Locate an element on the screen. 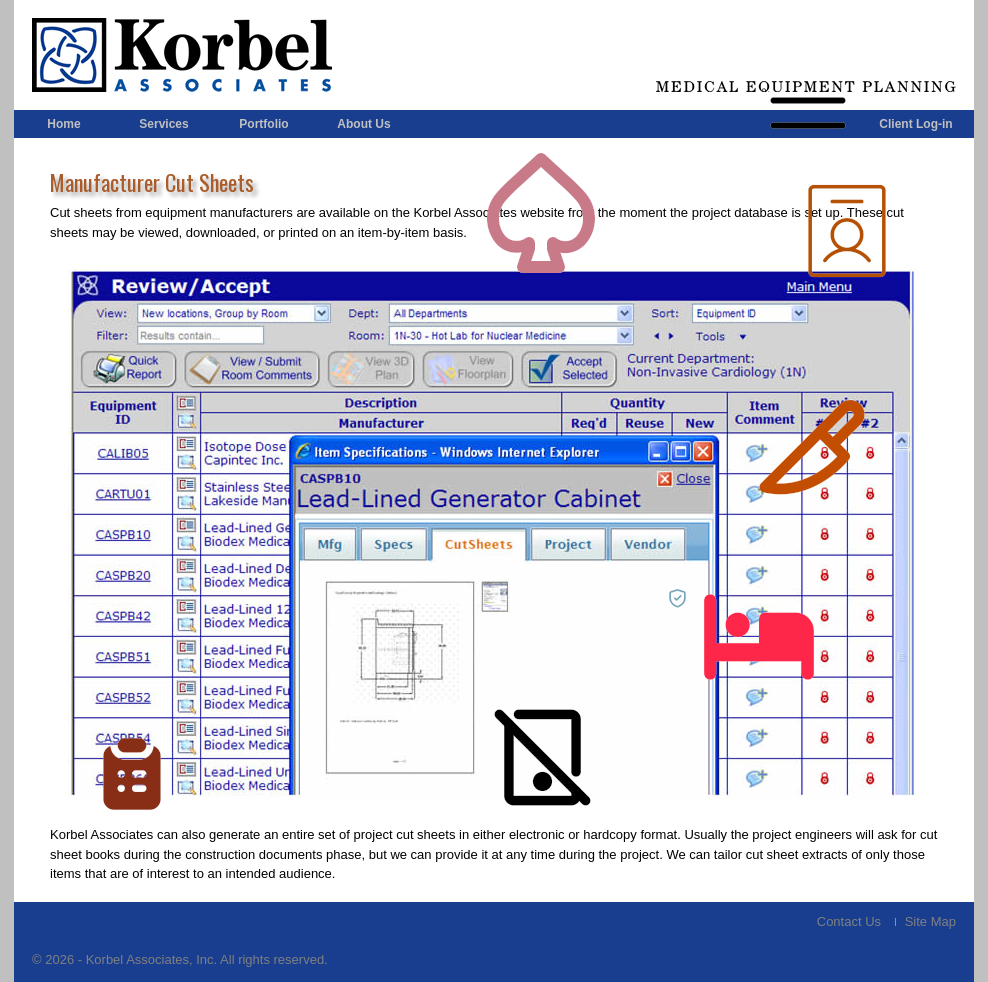  indicates equal value or comparison is located at coordinates (808, 113).